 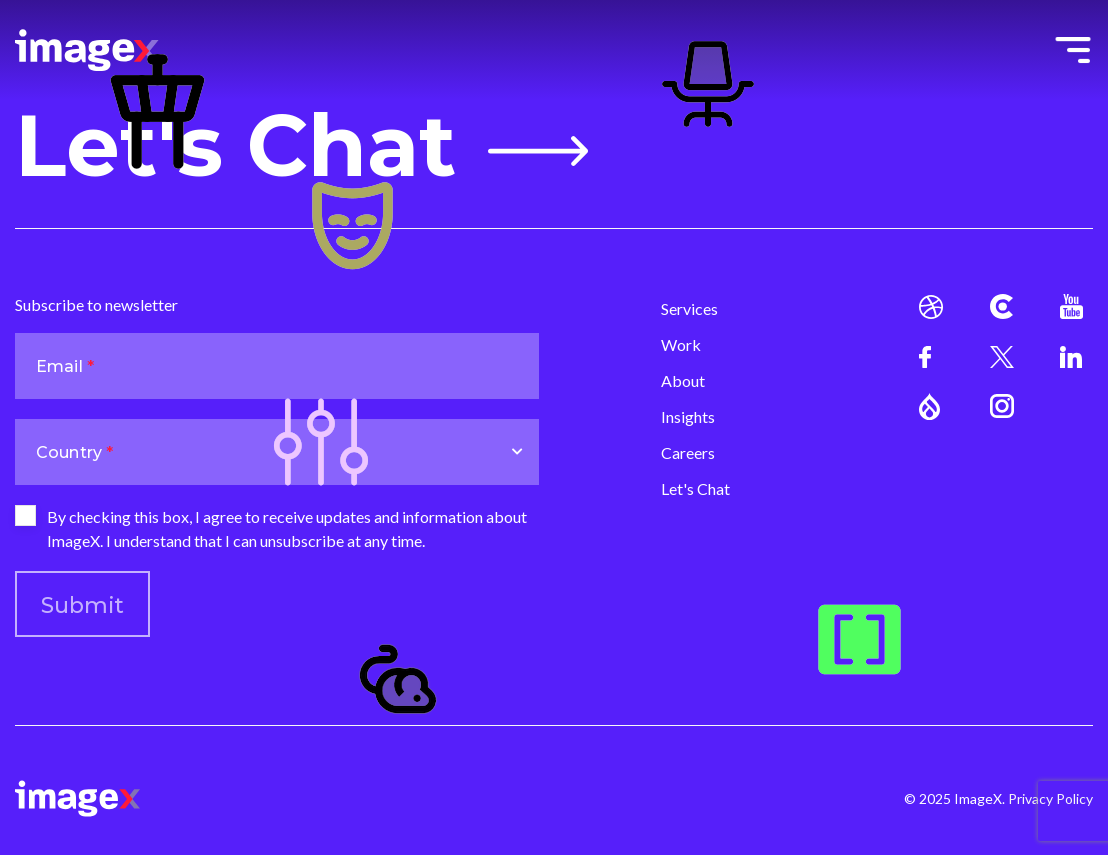 I want to click on access air traffic control features, so click(x=157, y=111).